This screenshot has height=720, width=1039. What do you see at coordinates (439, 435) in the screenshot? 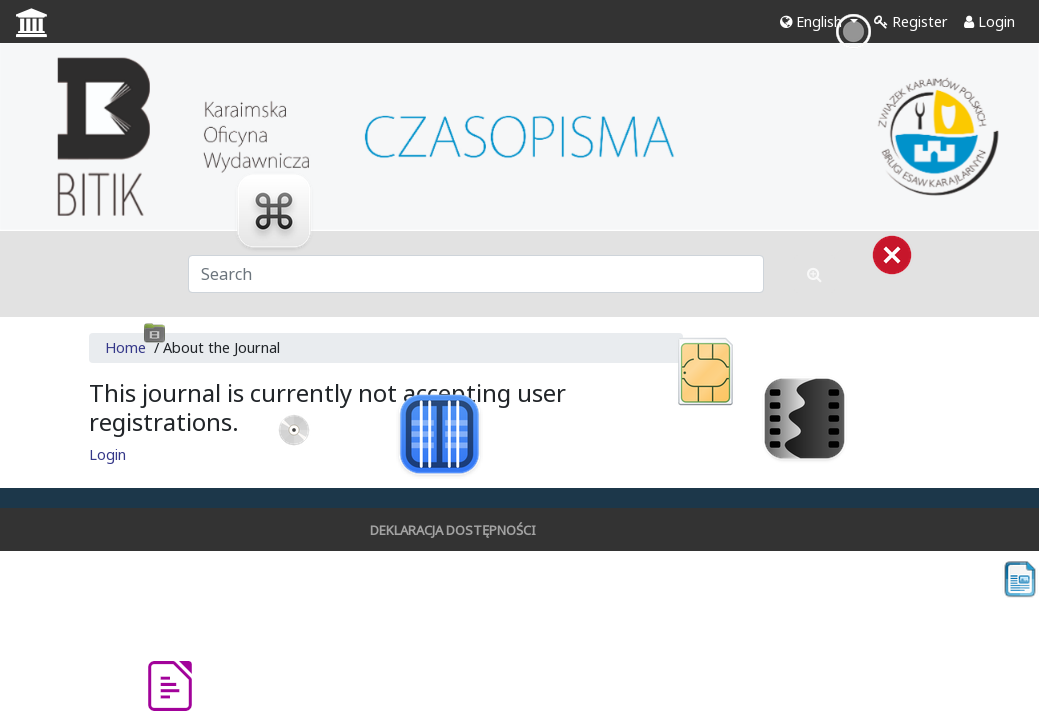
I see `open virtualization container settings` at bounding box center [439, 435].